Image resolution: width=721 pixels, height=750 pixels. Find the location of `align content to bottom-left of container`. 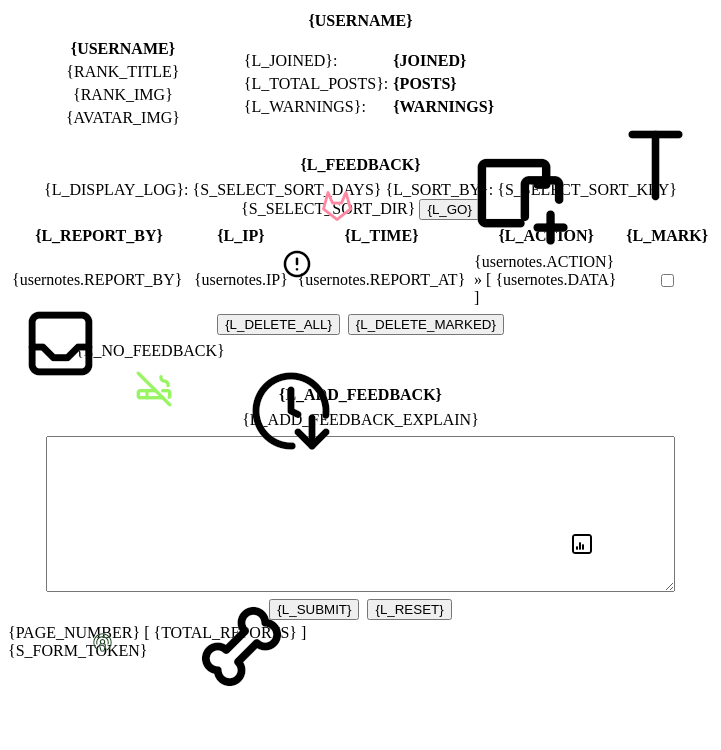

align content to bottom-left of container is located at coordinates (582, 544).